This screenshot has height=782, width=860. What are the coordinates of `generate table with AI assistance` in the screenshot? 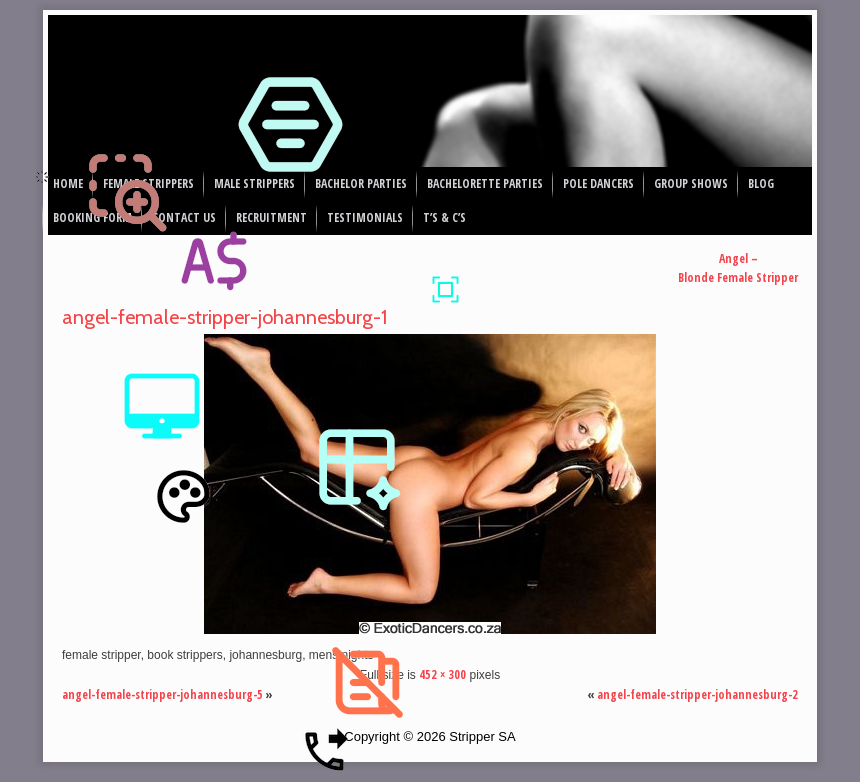 It's located at (357, 467).